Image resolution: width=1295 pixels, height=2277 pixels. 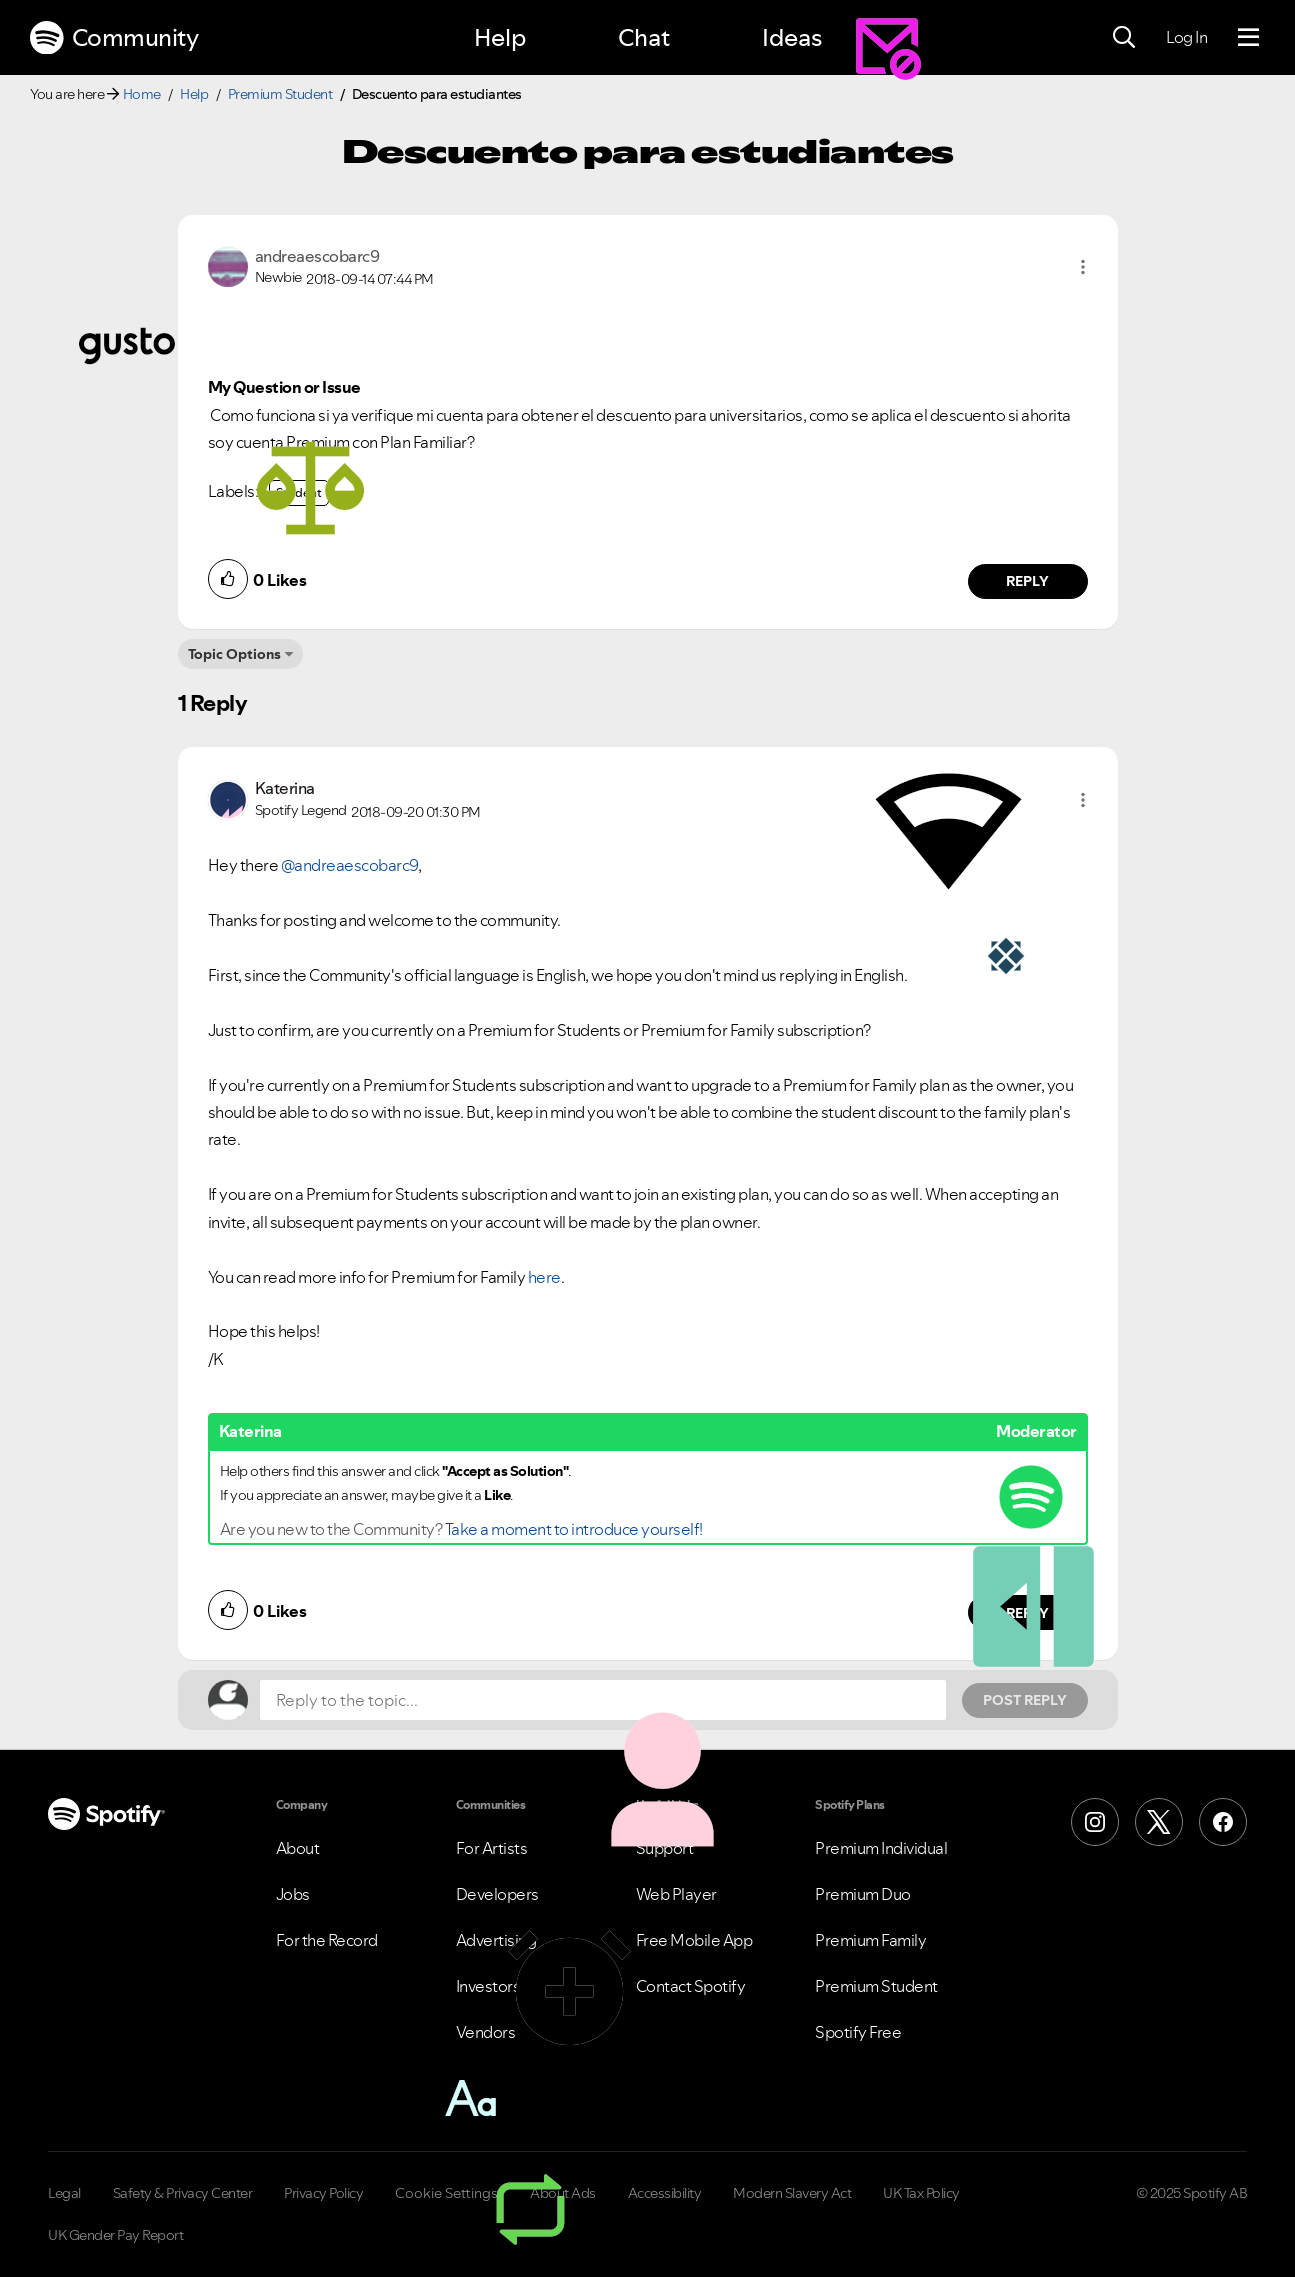 I want to click on access legal or terms of service information, so click(x=310, y=490).